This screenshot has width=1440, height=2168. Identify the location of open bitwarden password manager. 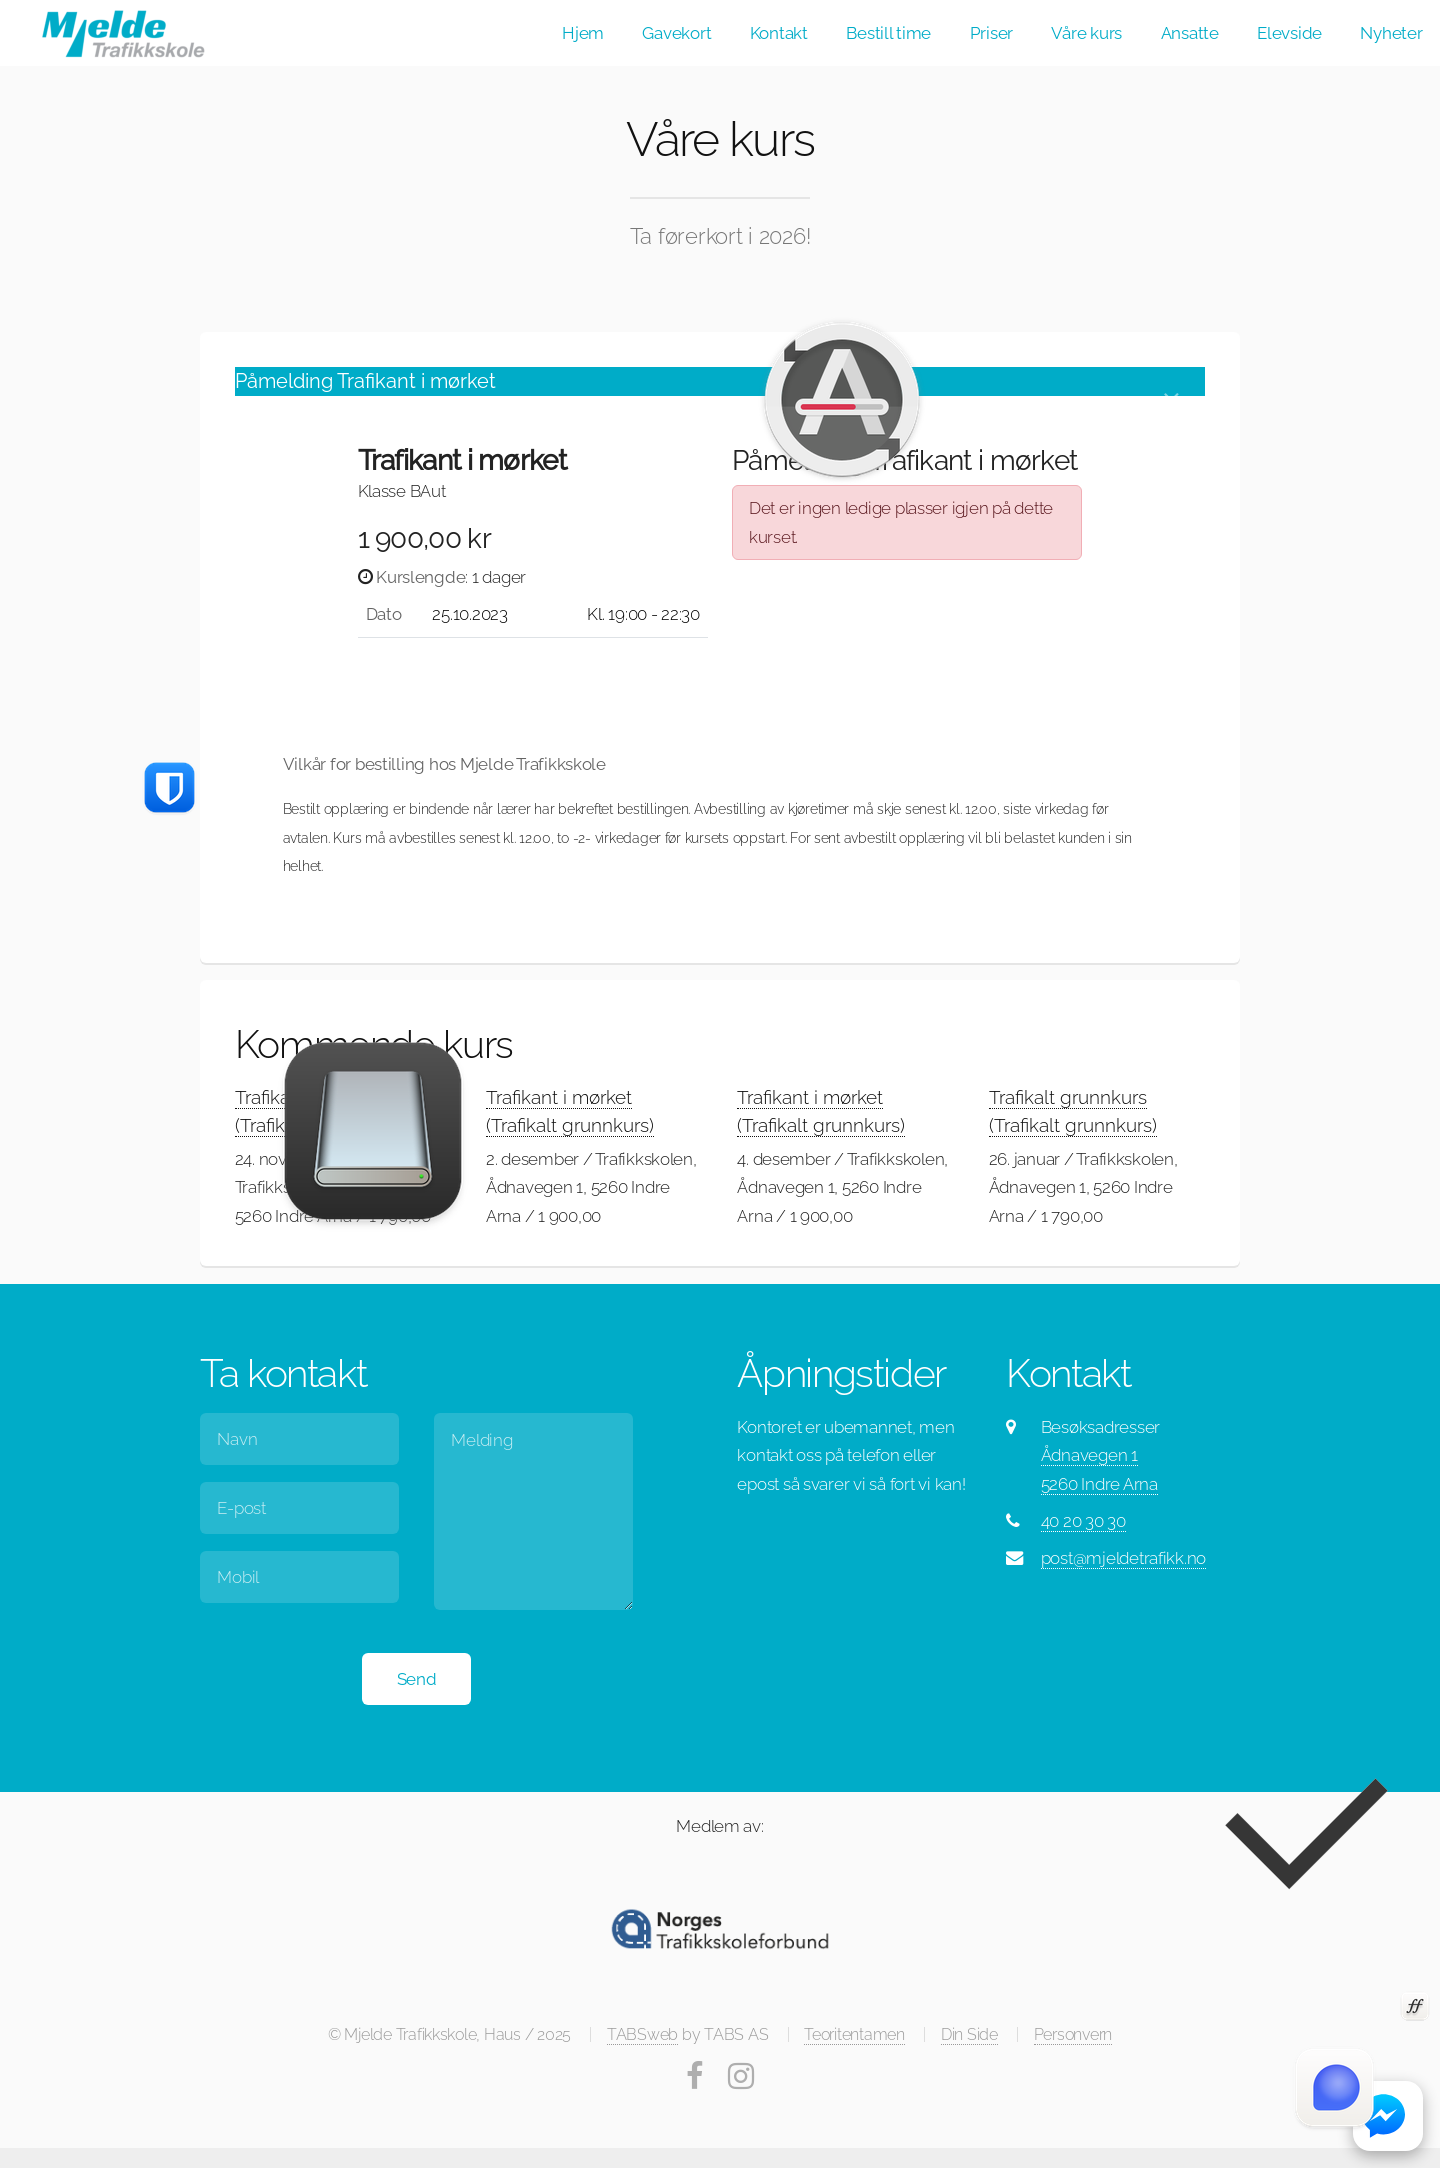
(169, 787).